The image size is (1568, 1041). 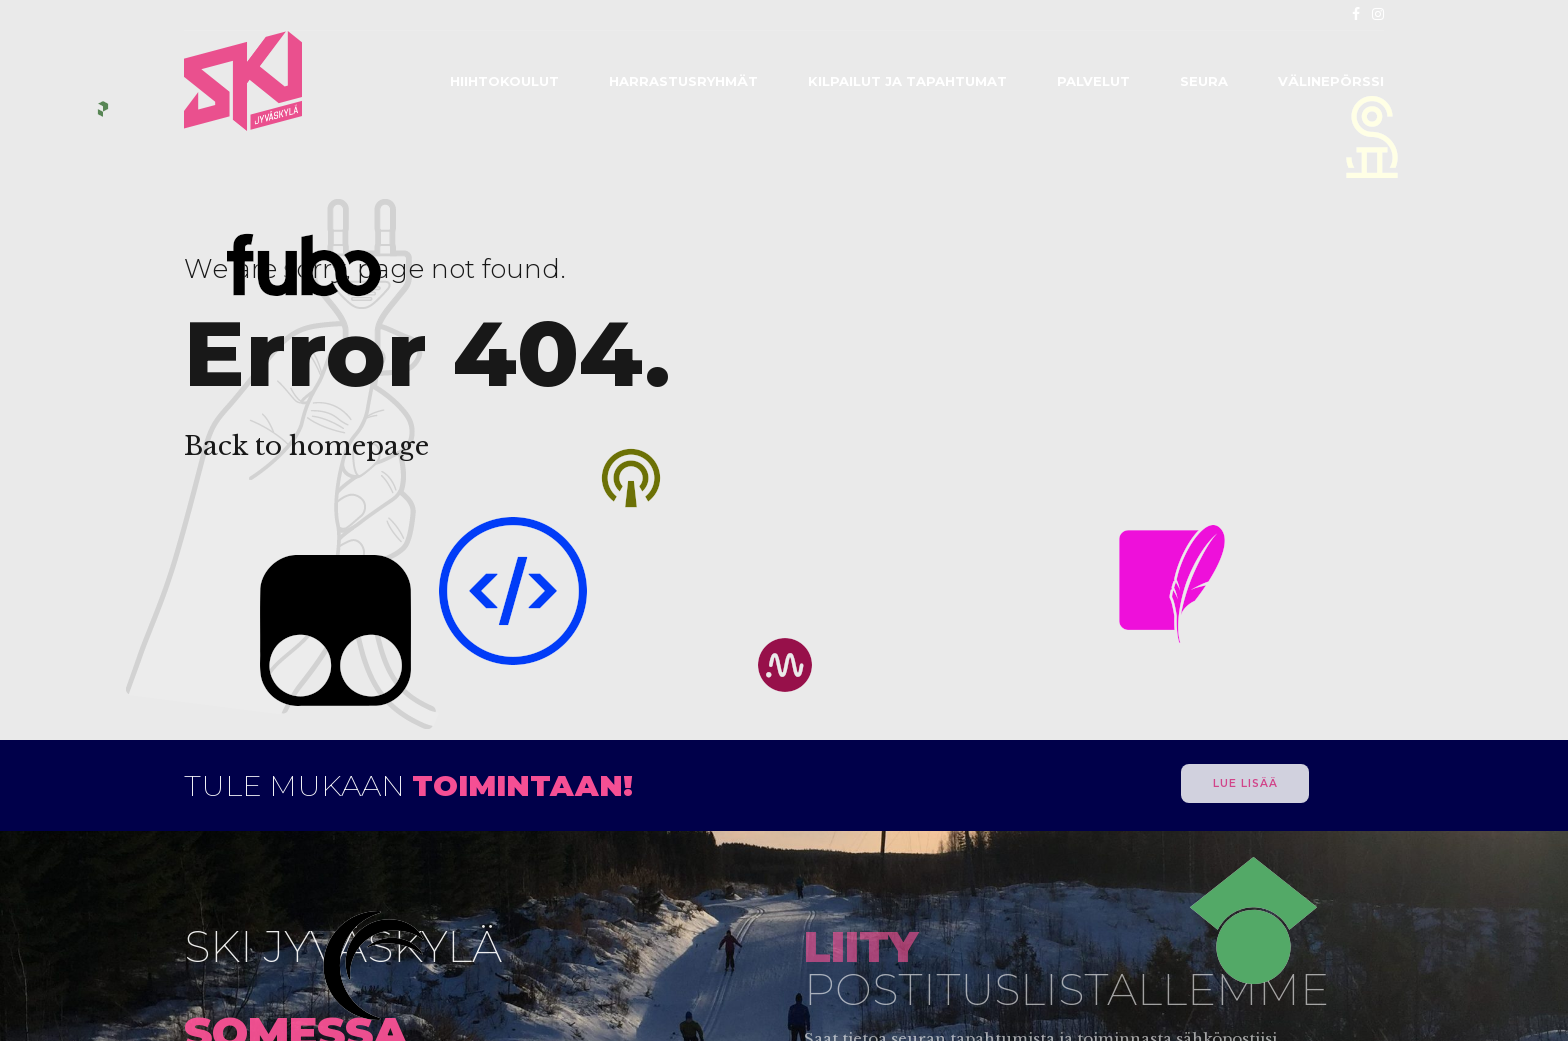 I want to click on prefect logo - a data workflow orchestration platform, so click(x=103, y=109).